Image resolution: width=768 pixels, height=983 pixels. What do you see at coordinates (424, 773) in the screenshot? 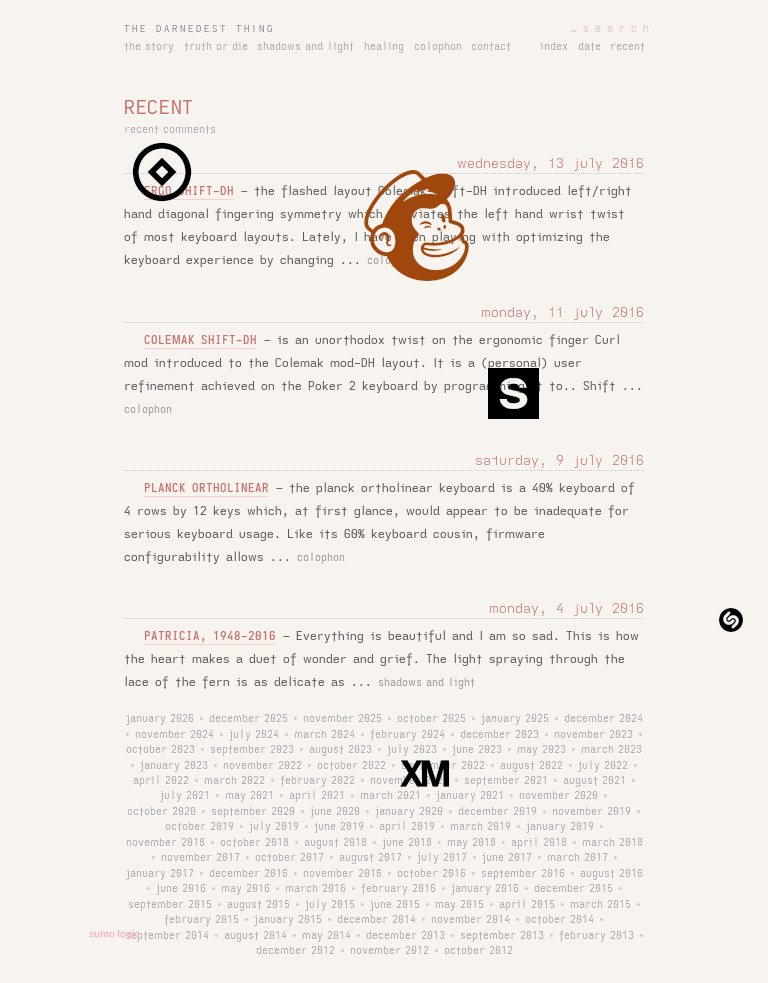
I see `open qualtrics survey platform` at bounding box center [424, 773].